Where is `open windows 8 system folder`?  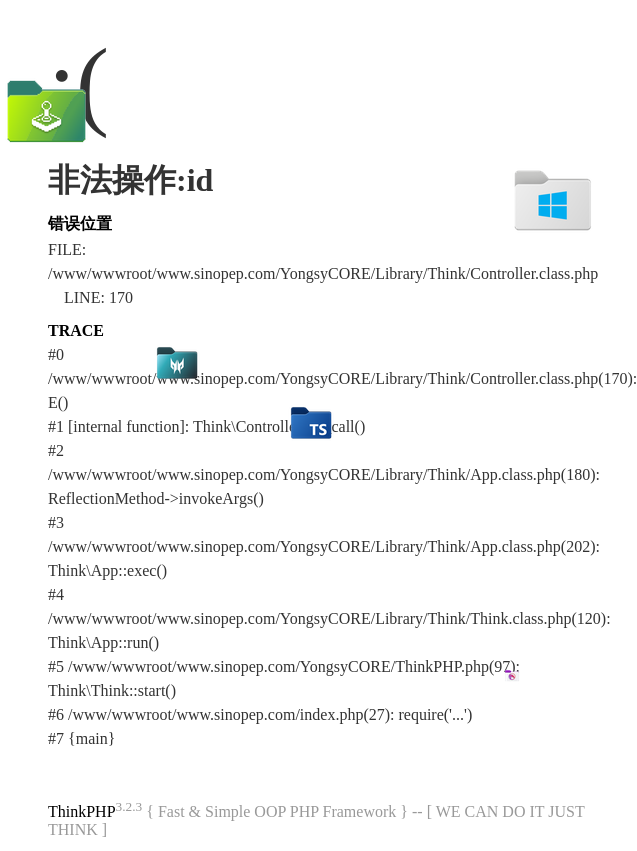 open windows 8 system folder is located at coordinates (552, 202).